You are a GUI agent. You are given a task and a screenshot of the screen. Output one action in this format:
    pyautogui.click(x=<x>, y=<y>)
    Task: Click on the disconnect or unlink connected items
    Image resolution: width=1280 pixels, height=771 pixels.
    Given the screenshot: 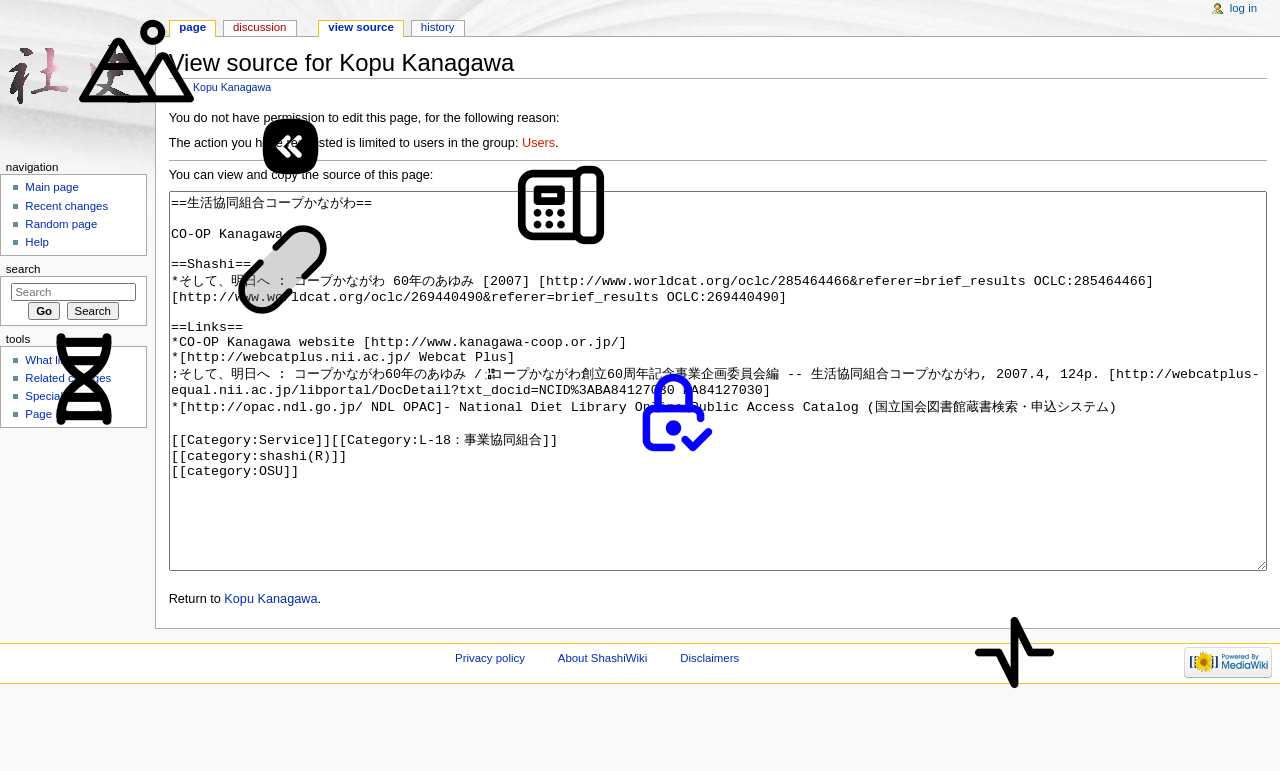 What is the action you would take?
    pyautogui.click(x=282, y=269)
    